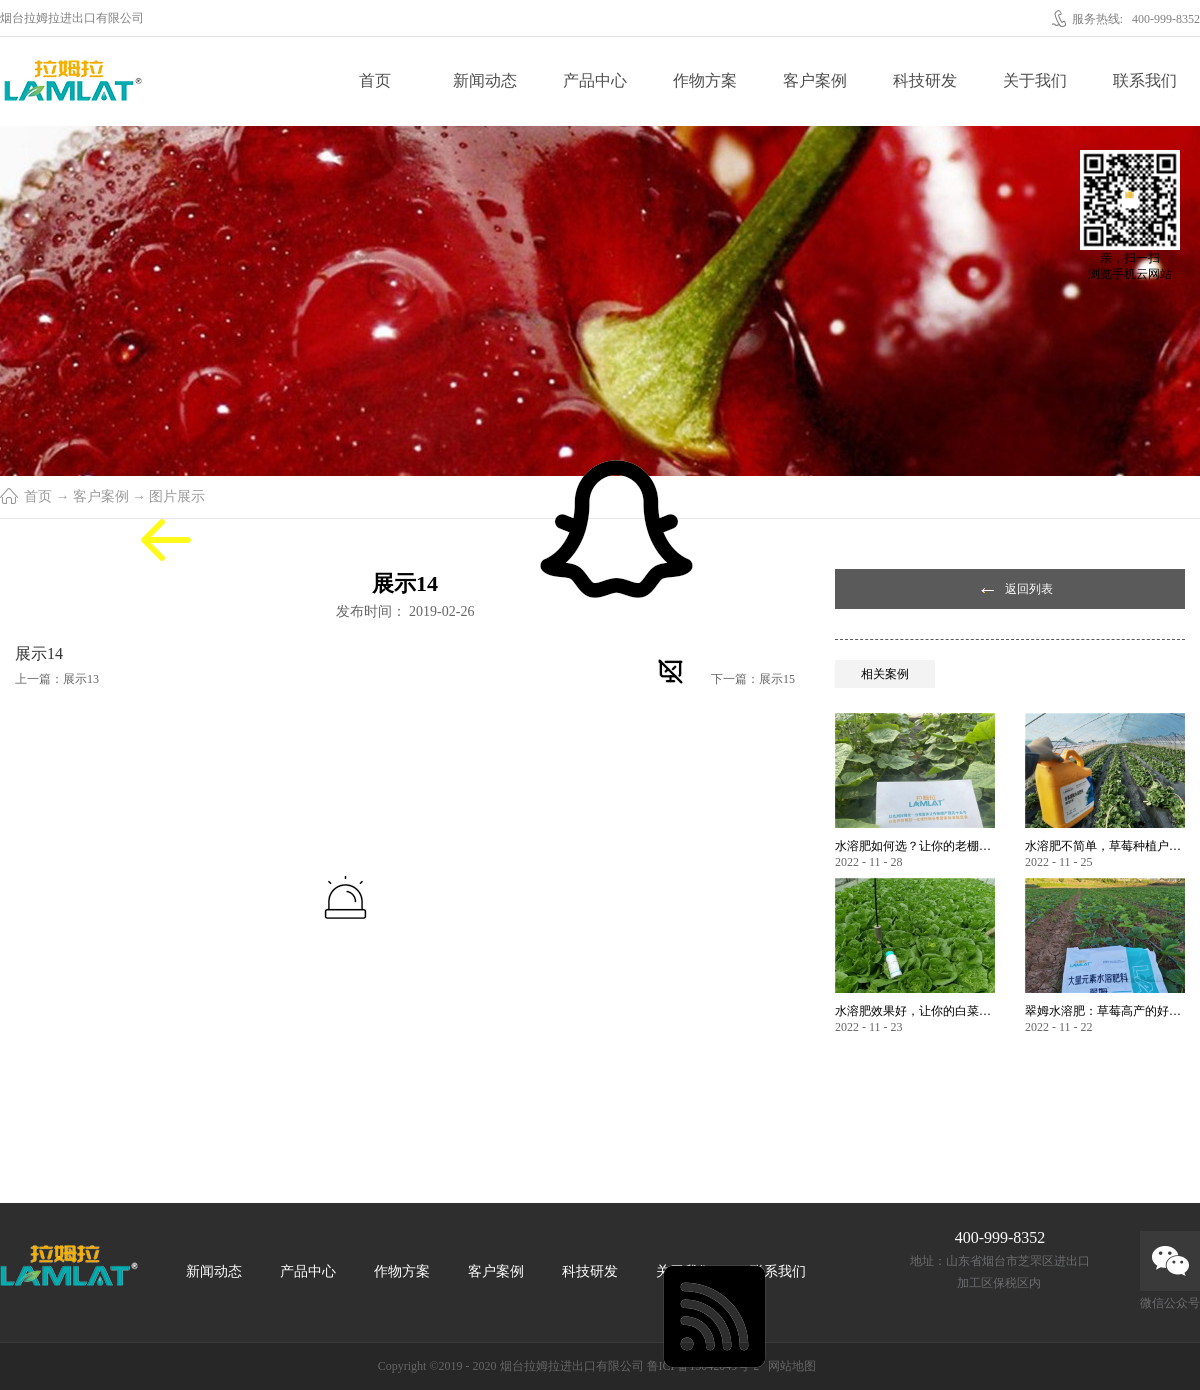 The width and height of the screenshot is (1200, 1390). What do you see at coordinates (166, 540) in the screenshot?
I see `go back to the previous screen` at bounding box center [166, 540].